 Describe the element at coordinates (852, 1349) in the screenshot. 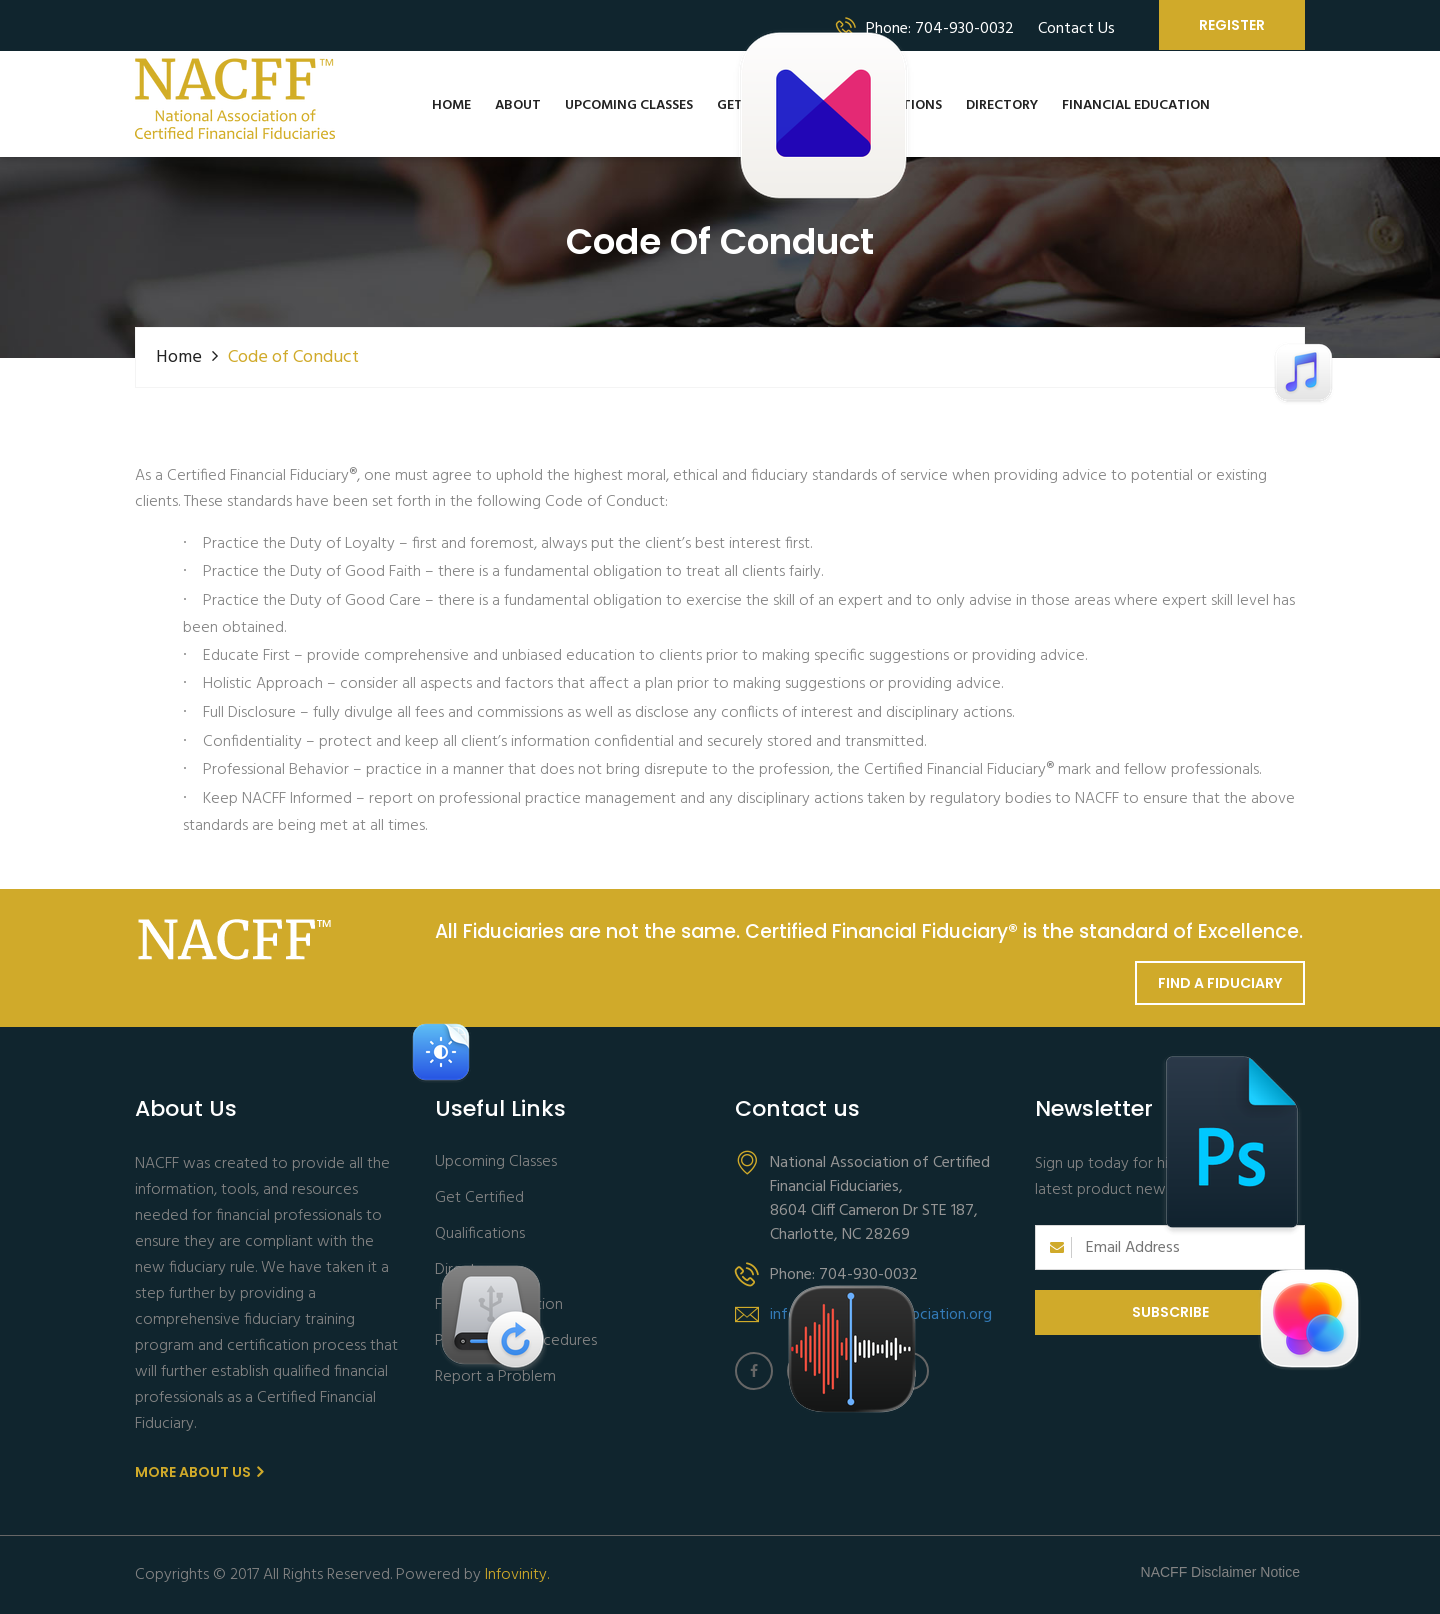

I see `open the sound recorder app` at that location.